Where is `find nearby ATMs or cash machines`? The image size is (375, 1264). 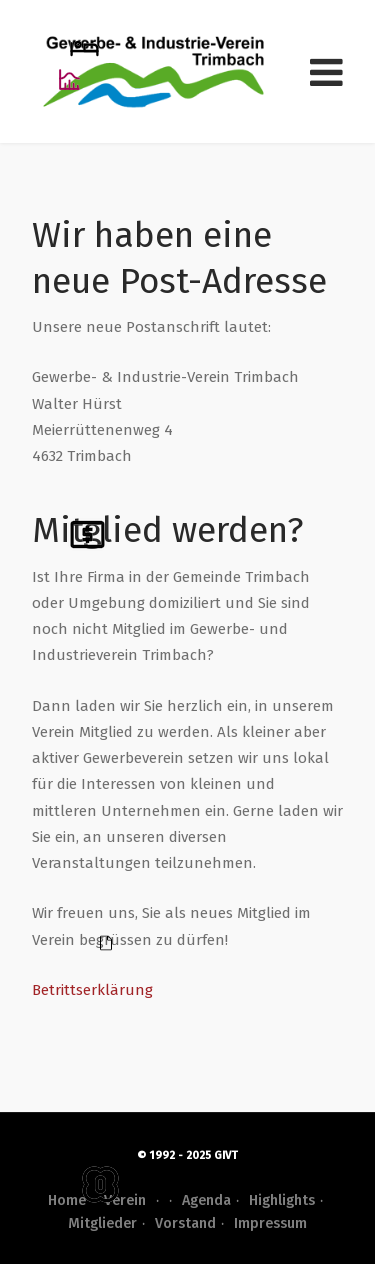 find nearby ATMs or cash machines is located at coordinates (87, 534).